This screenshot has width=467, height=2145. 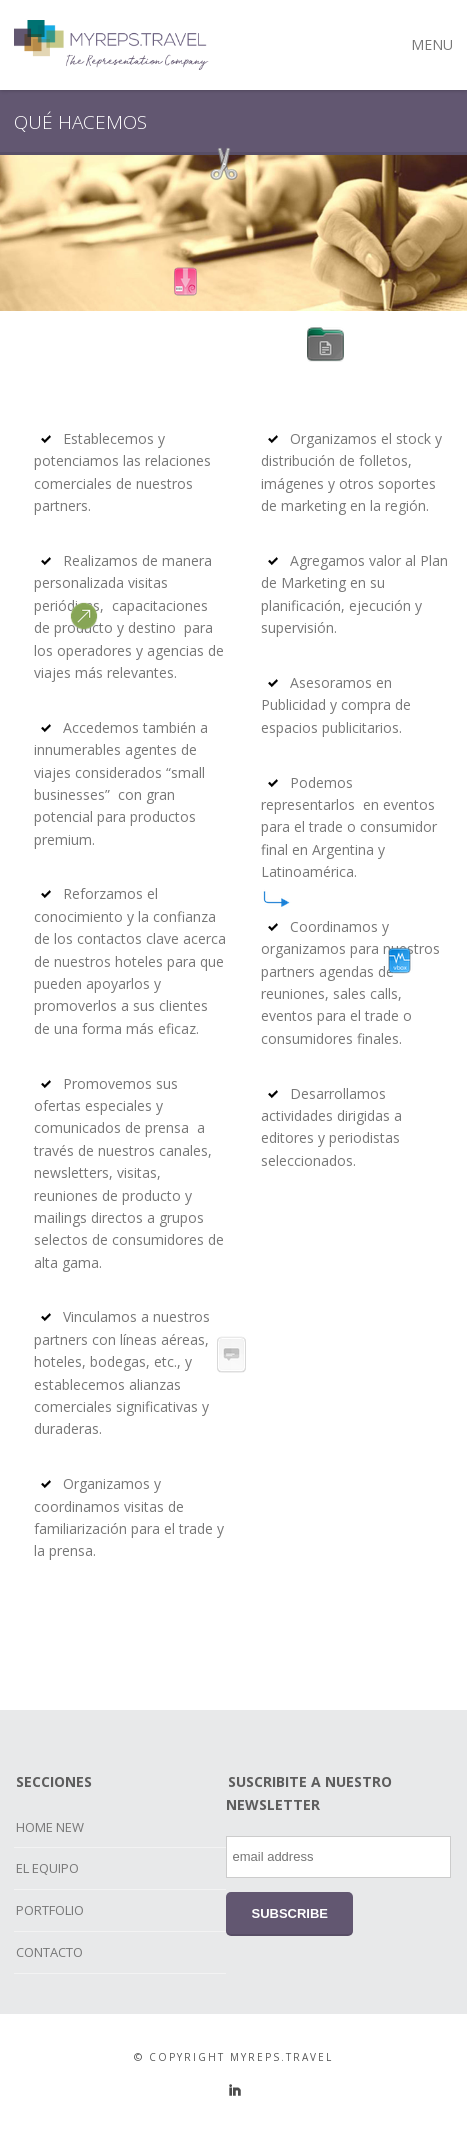 What do you see at coordinates (224, 164) in the screenshot?
I see `cut selected content to clipboard` at bounding box center [224, 164].